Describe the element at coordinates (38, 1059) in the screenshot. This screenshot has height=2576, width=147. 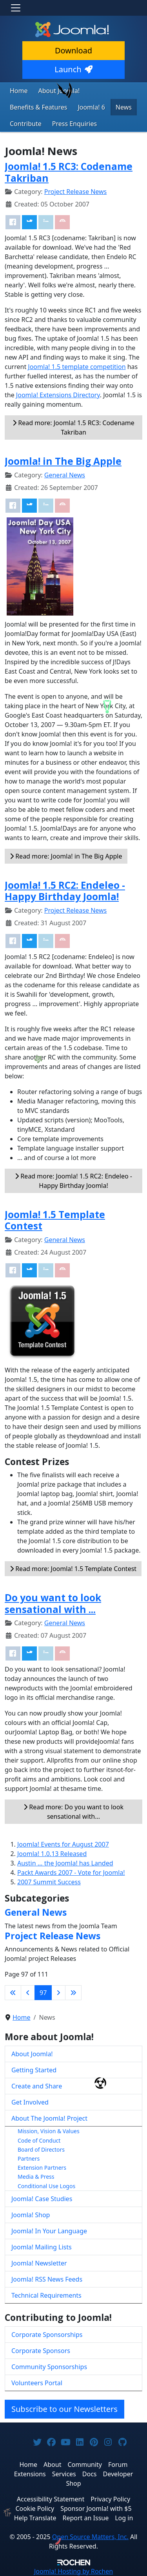
I see `decorative floral element or embellishment` at that location.